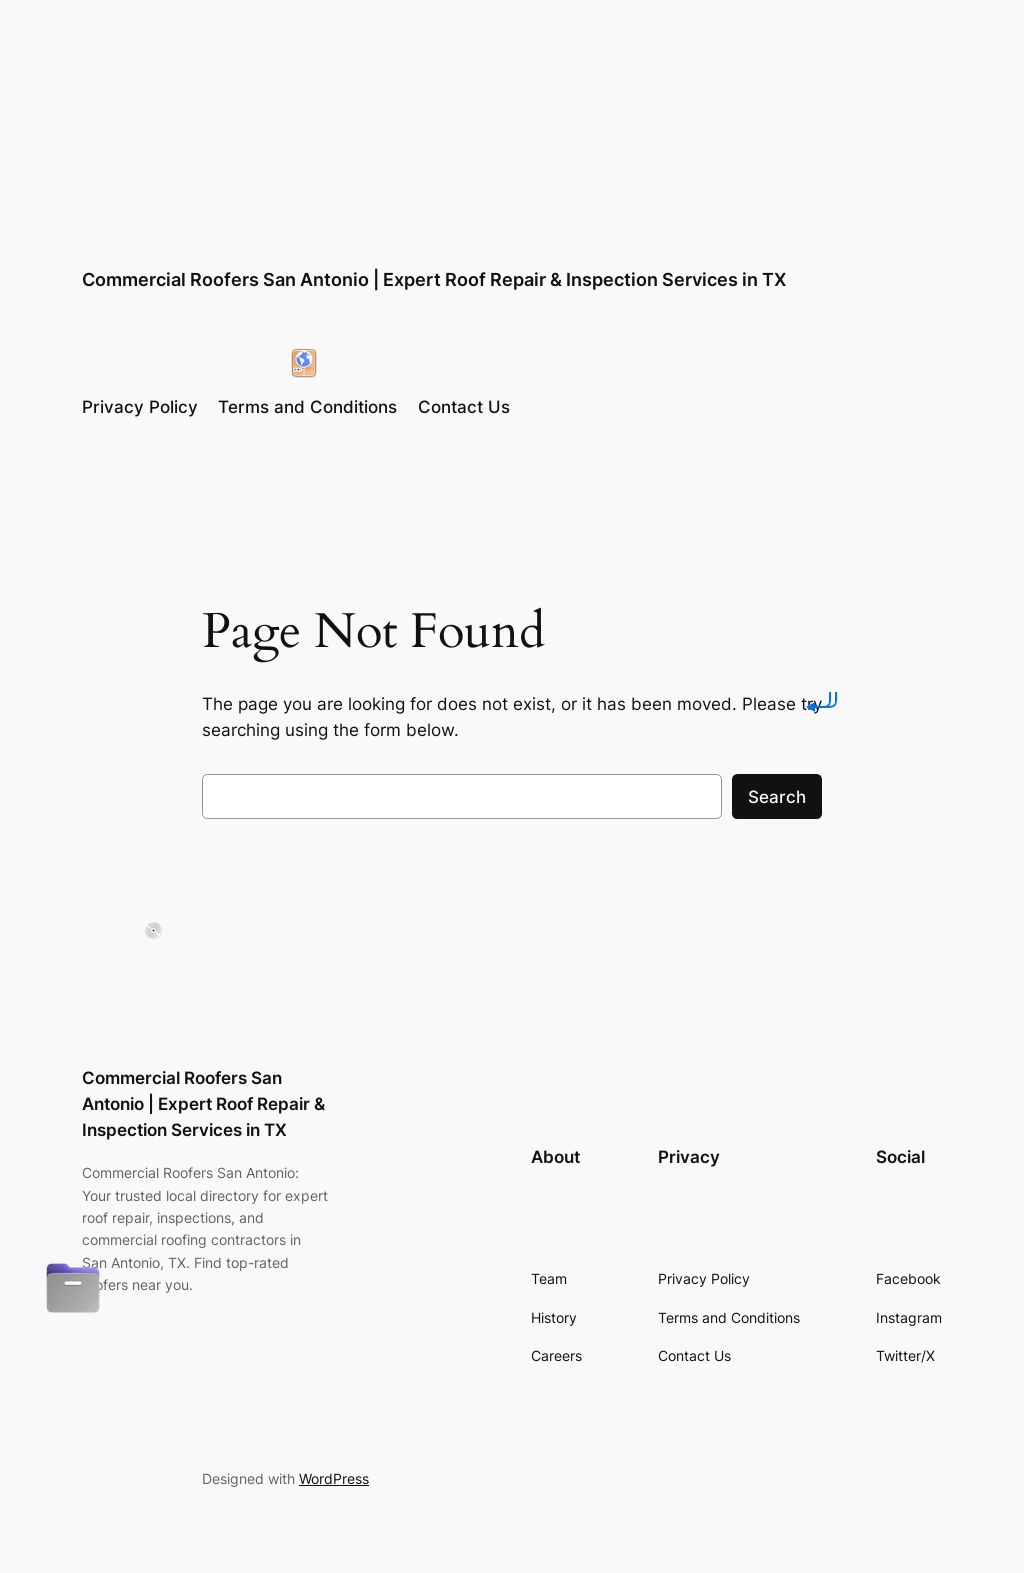 This screenshot has height=1573, width=1024. I want to click on indicates package cache is being updated, so click(304, 363).